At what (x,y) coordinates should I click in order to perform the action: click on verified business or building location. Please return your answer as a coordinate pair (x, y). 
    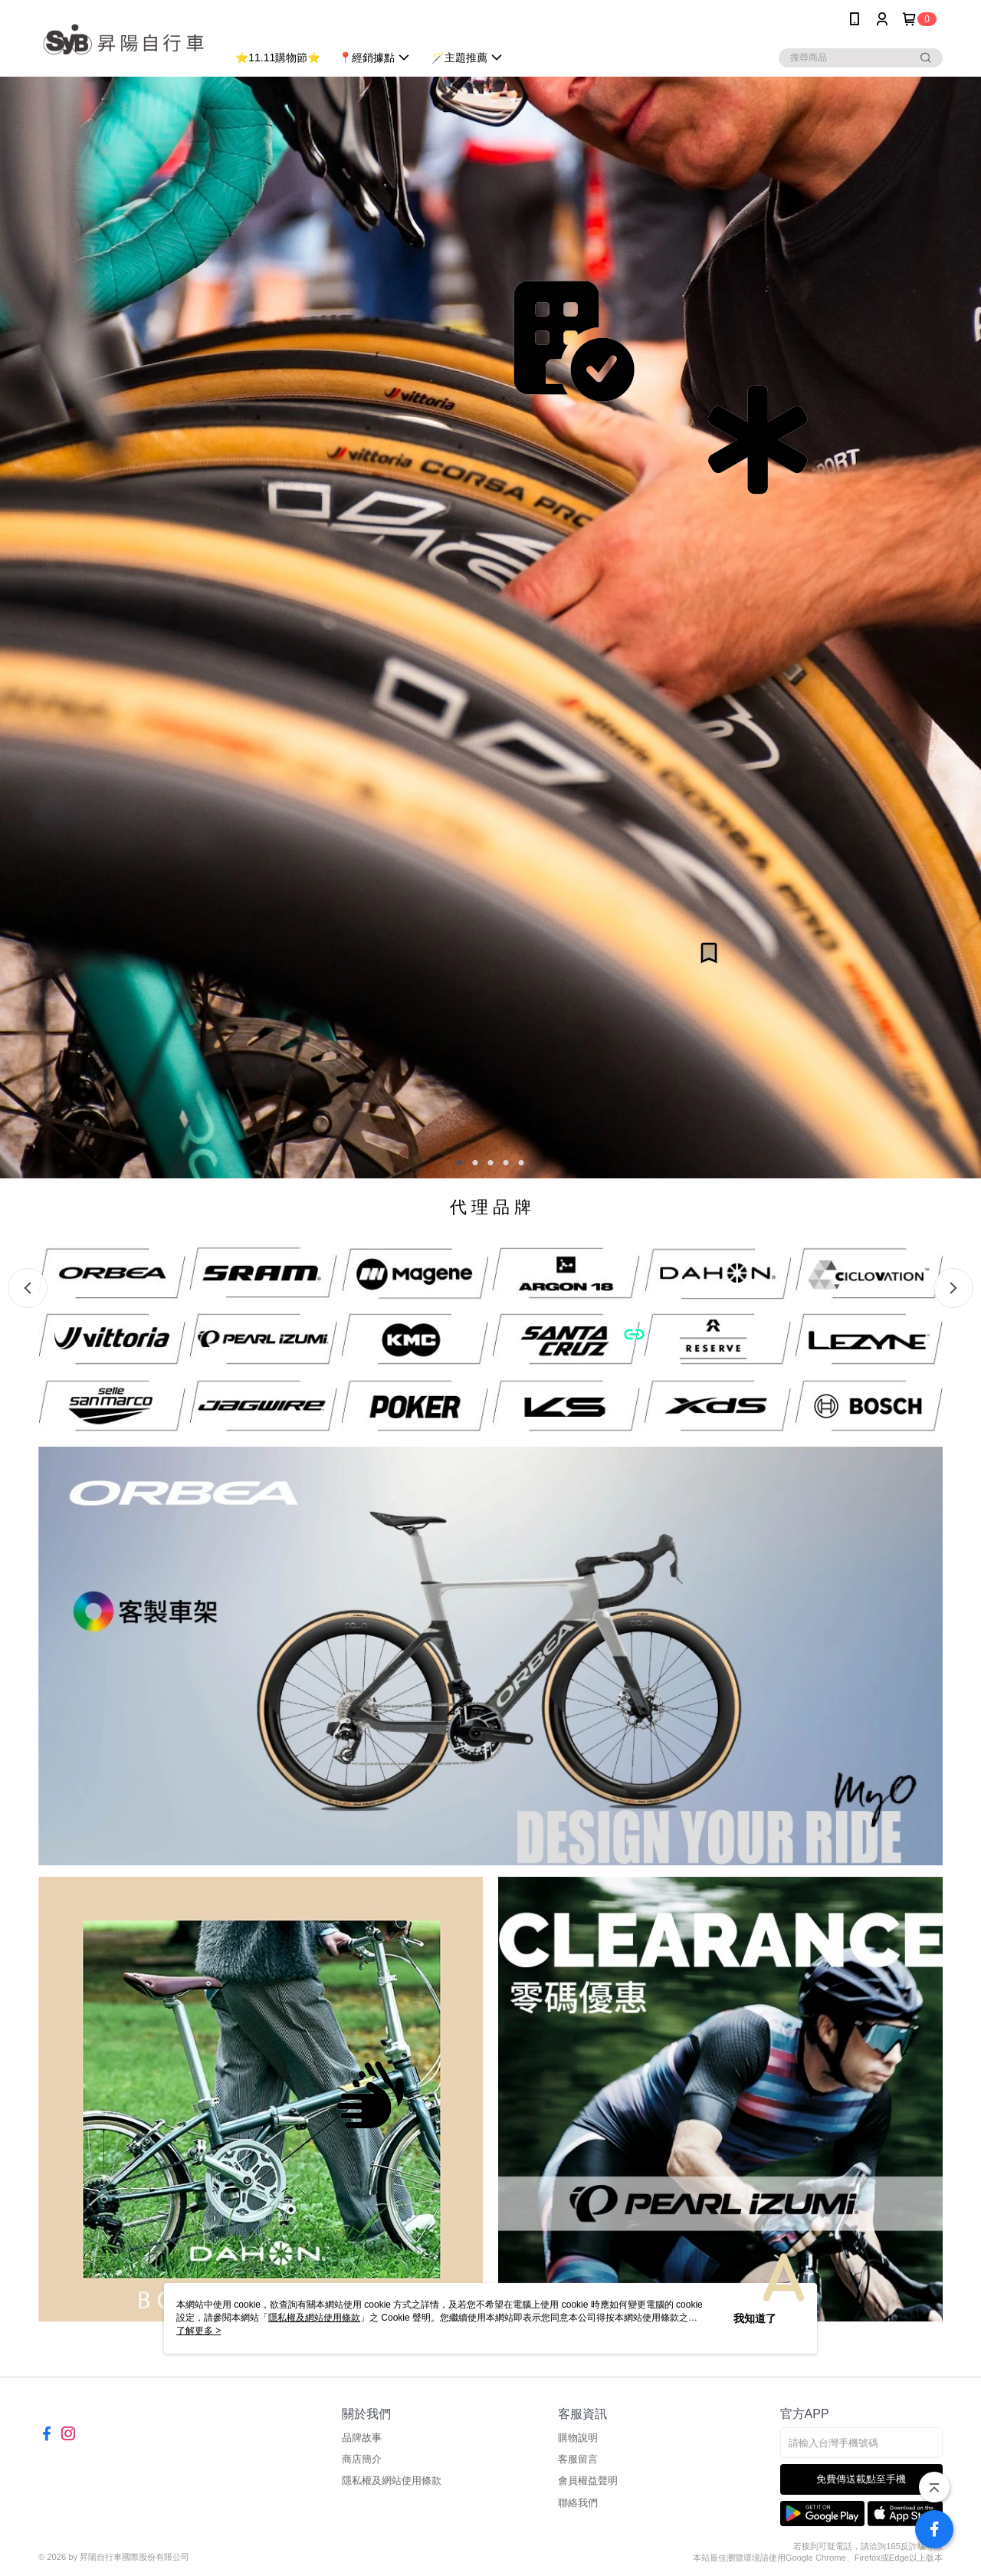
    Looking at the image, I should click on (570, 337).